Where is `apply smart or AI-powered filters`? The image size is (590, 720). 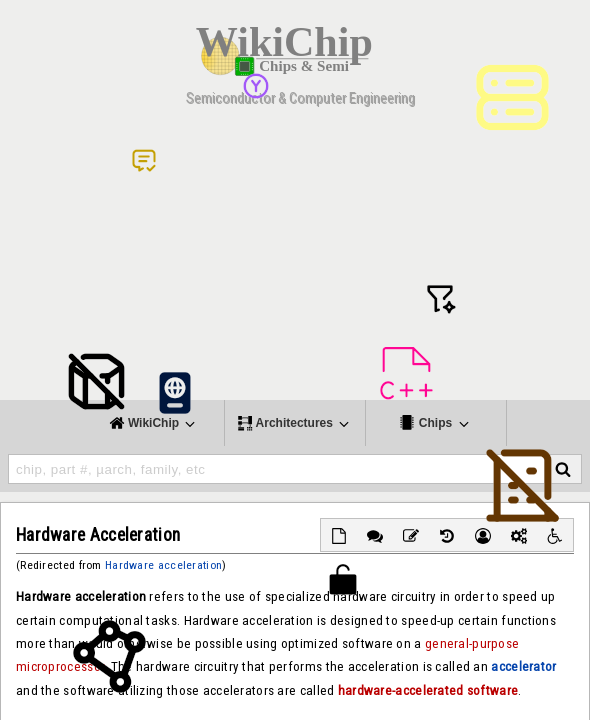 apply smart or AI-powered filters is located at coordinates (440, 298).